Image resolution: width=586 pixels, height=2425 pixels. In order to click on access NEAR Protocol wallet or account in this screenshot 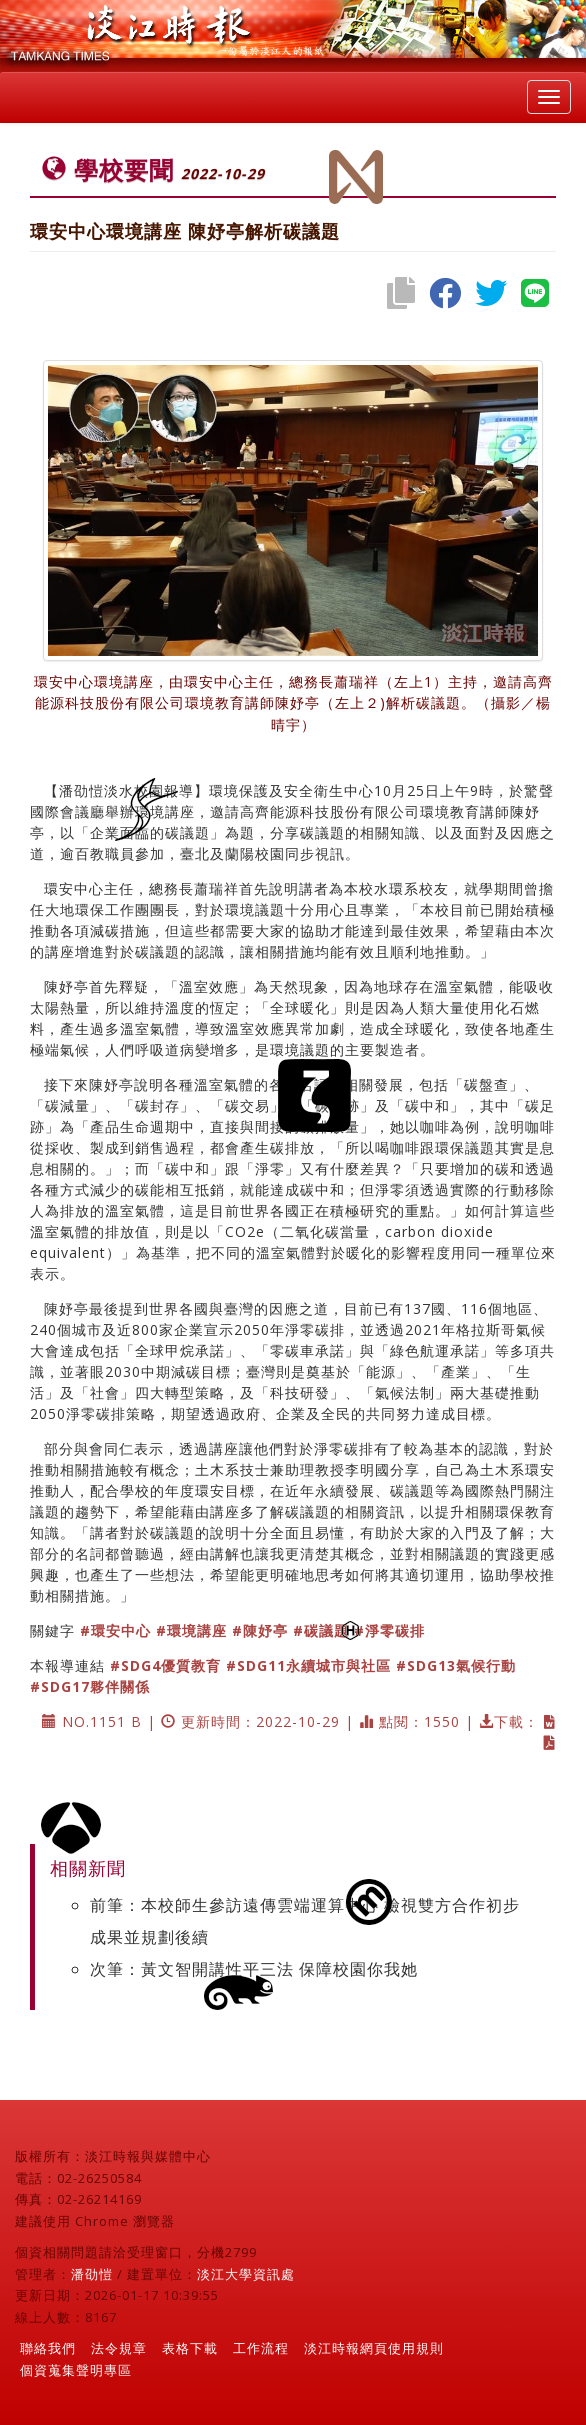, I will do `click(356, 177)`.